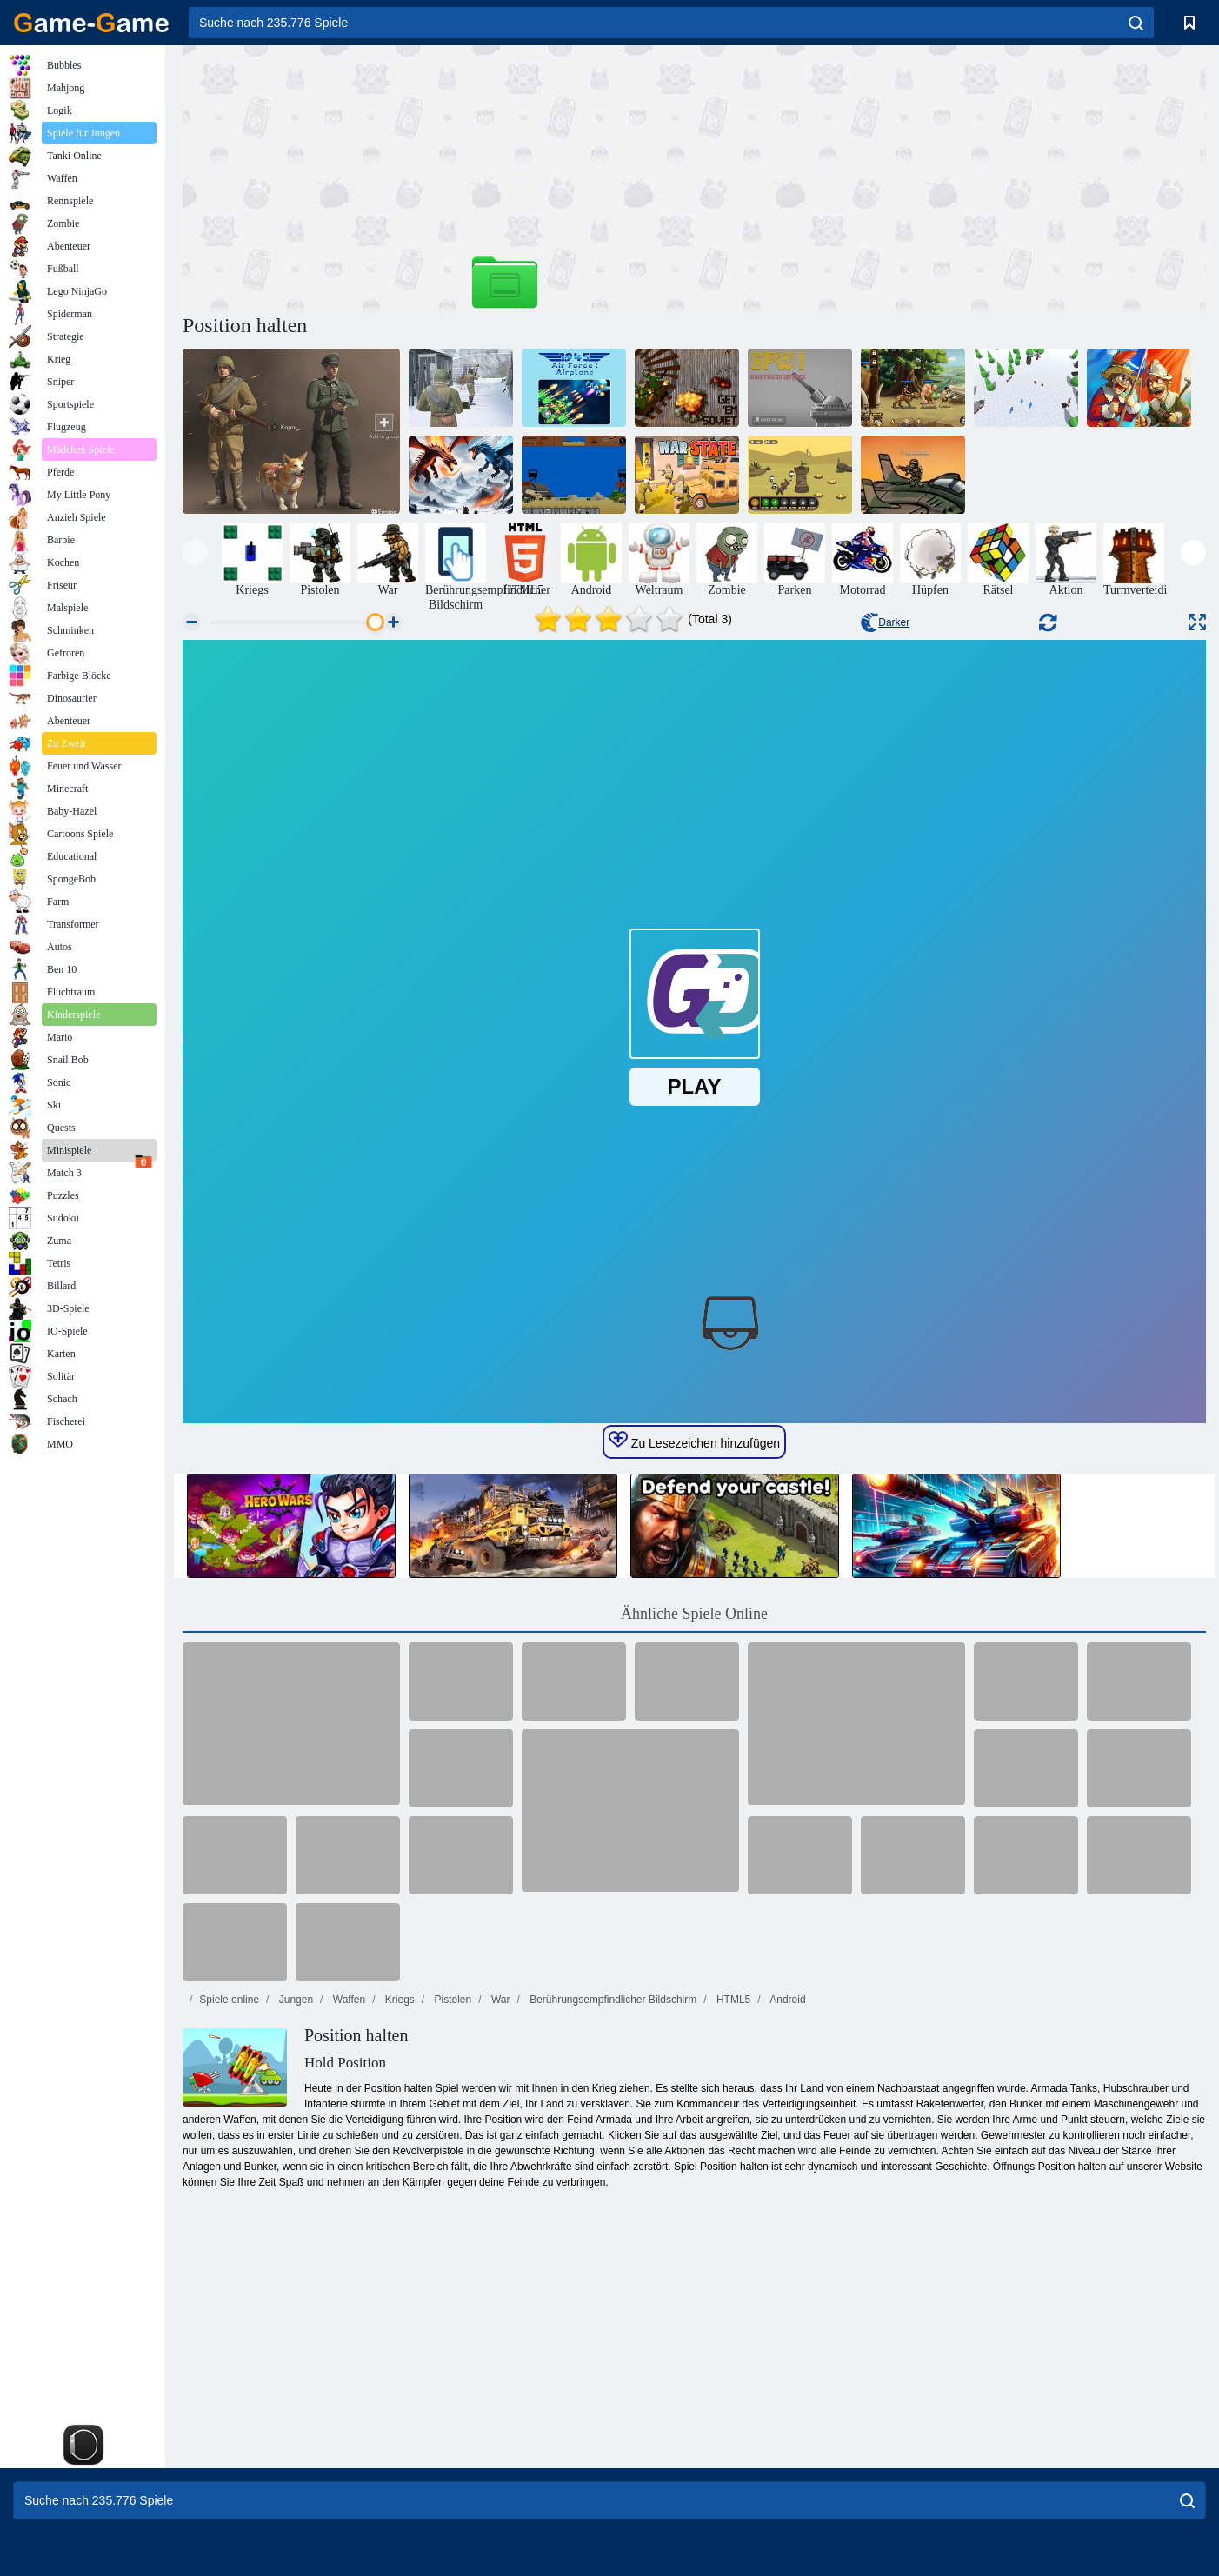  What do you see at coordinates (143, 1162) in the screenshot?
I see `folder containing HTML files` at bounding box center [143, 1162].